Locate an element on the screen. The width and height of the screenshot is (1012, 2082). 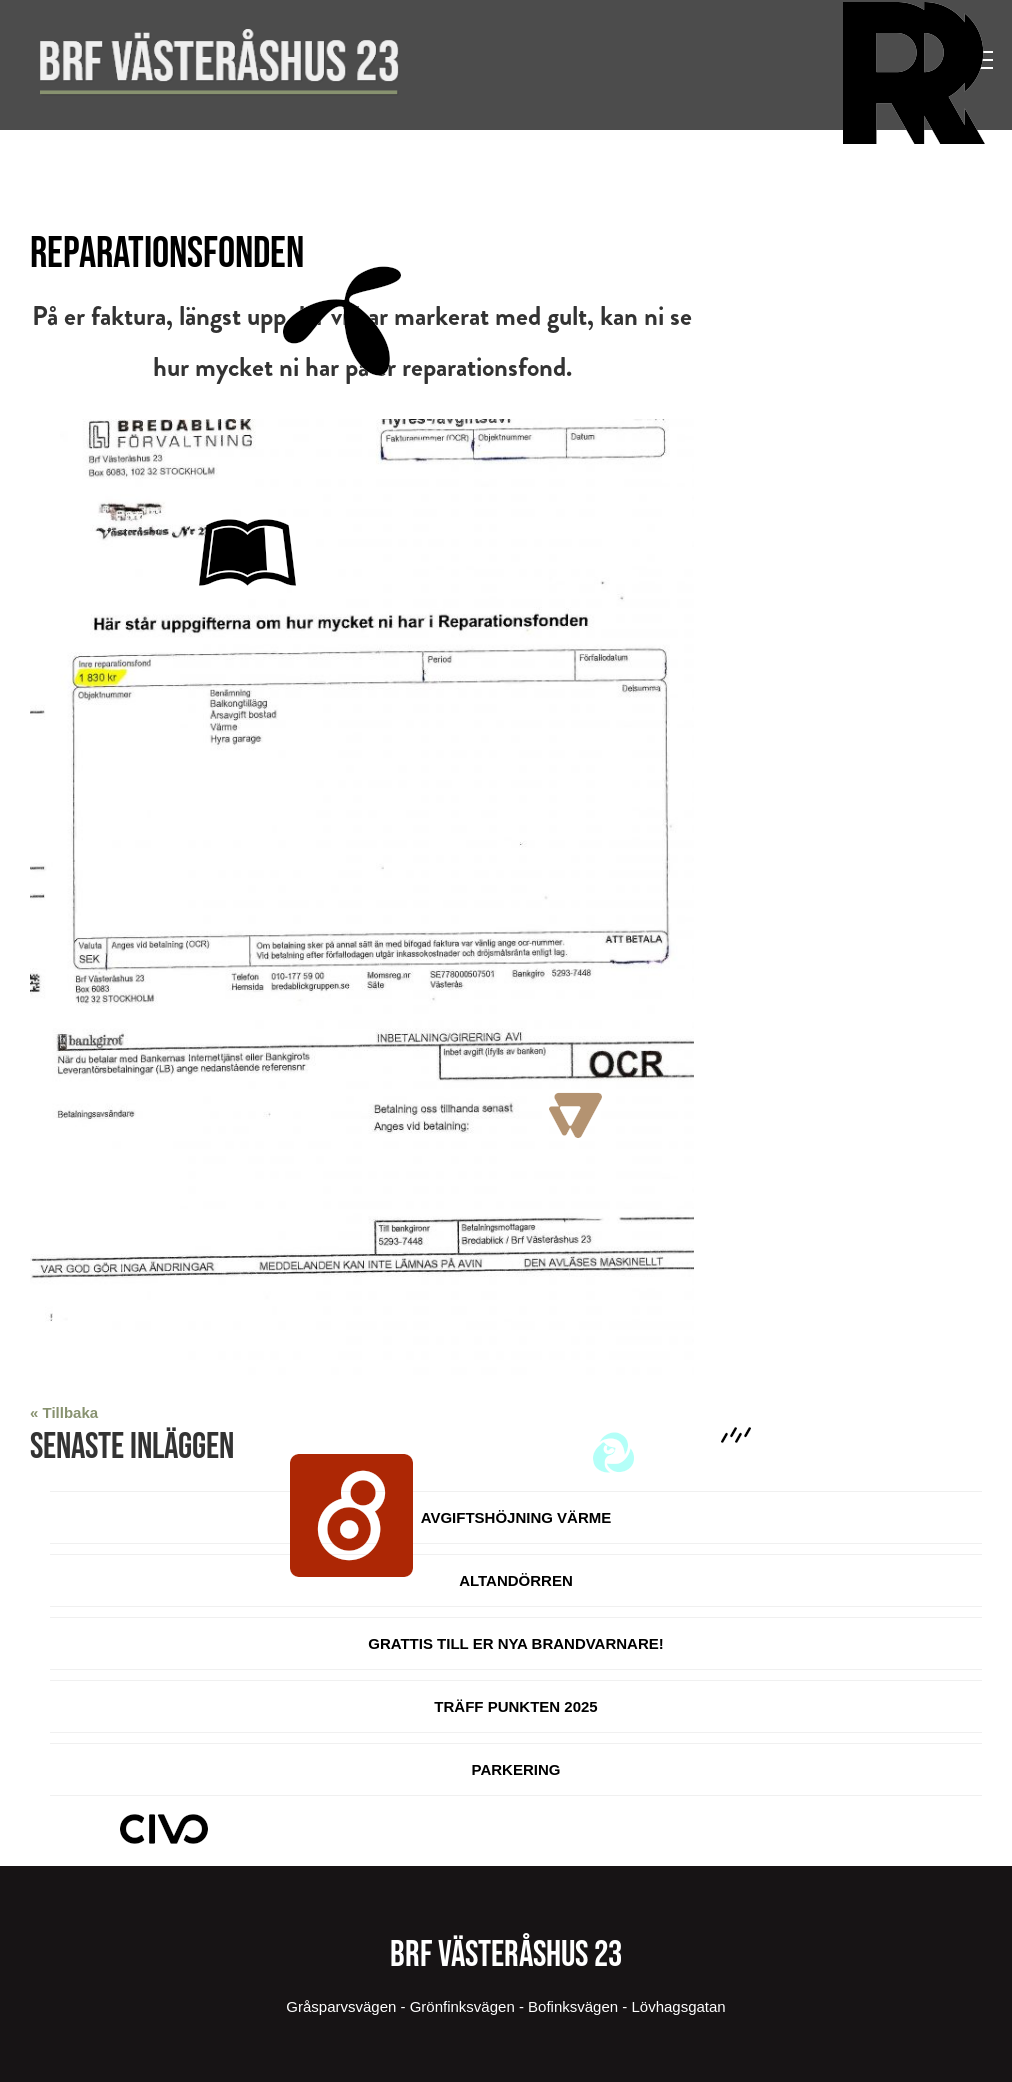
drizzle ORM logo is located at coordinates (736, 1435).